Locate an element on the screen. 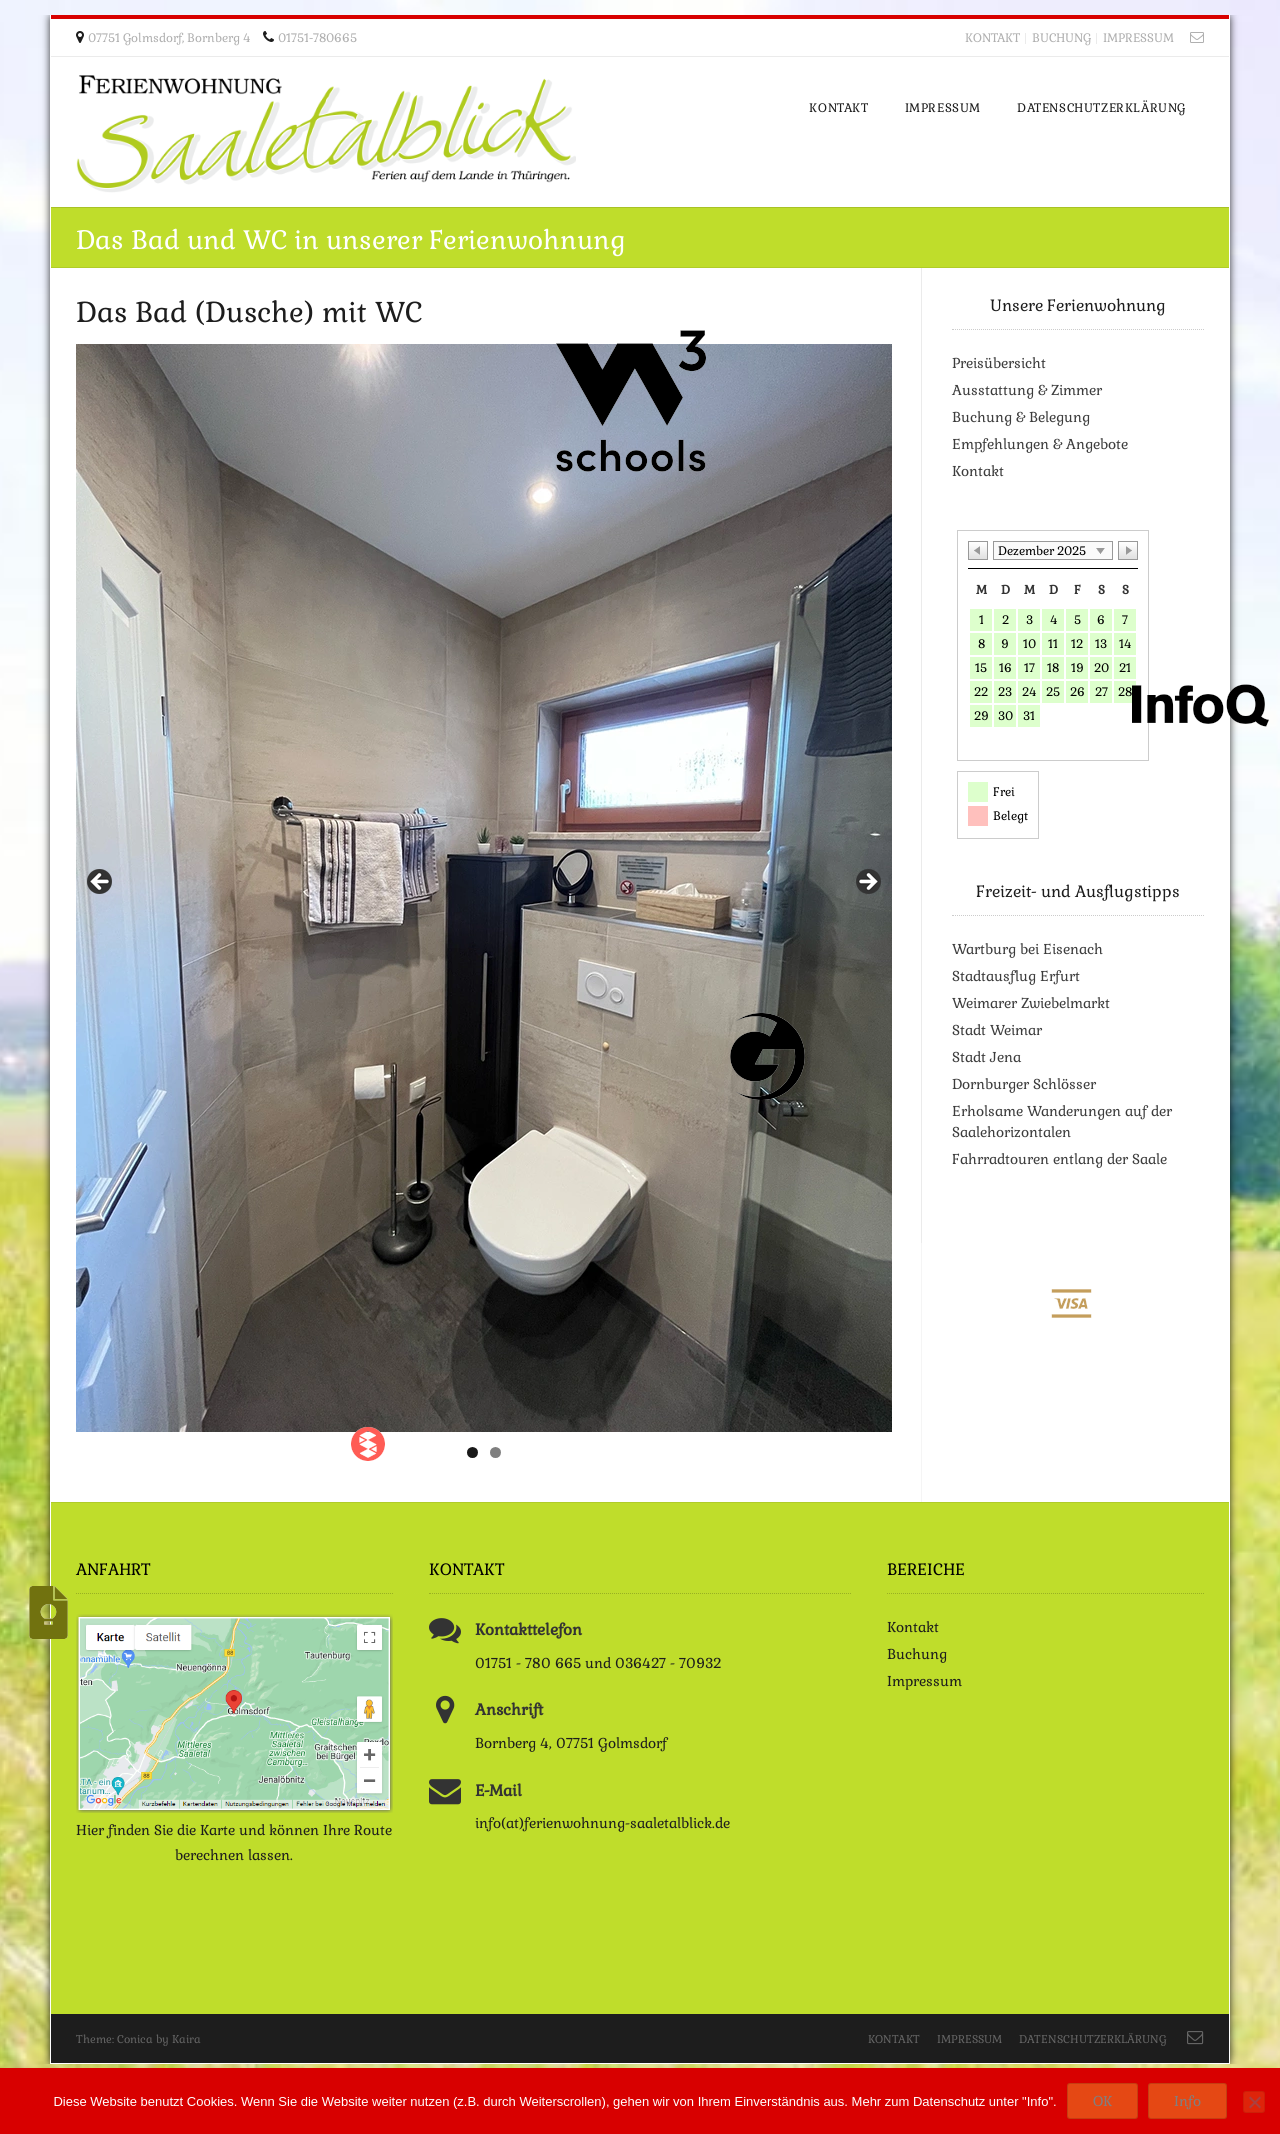  visit W3Schools website is located at coordinates (631, 401).